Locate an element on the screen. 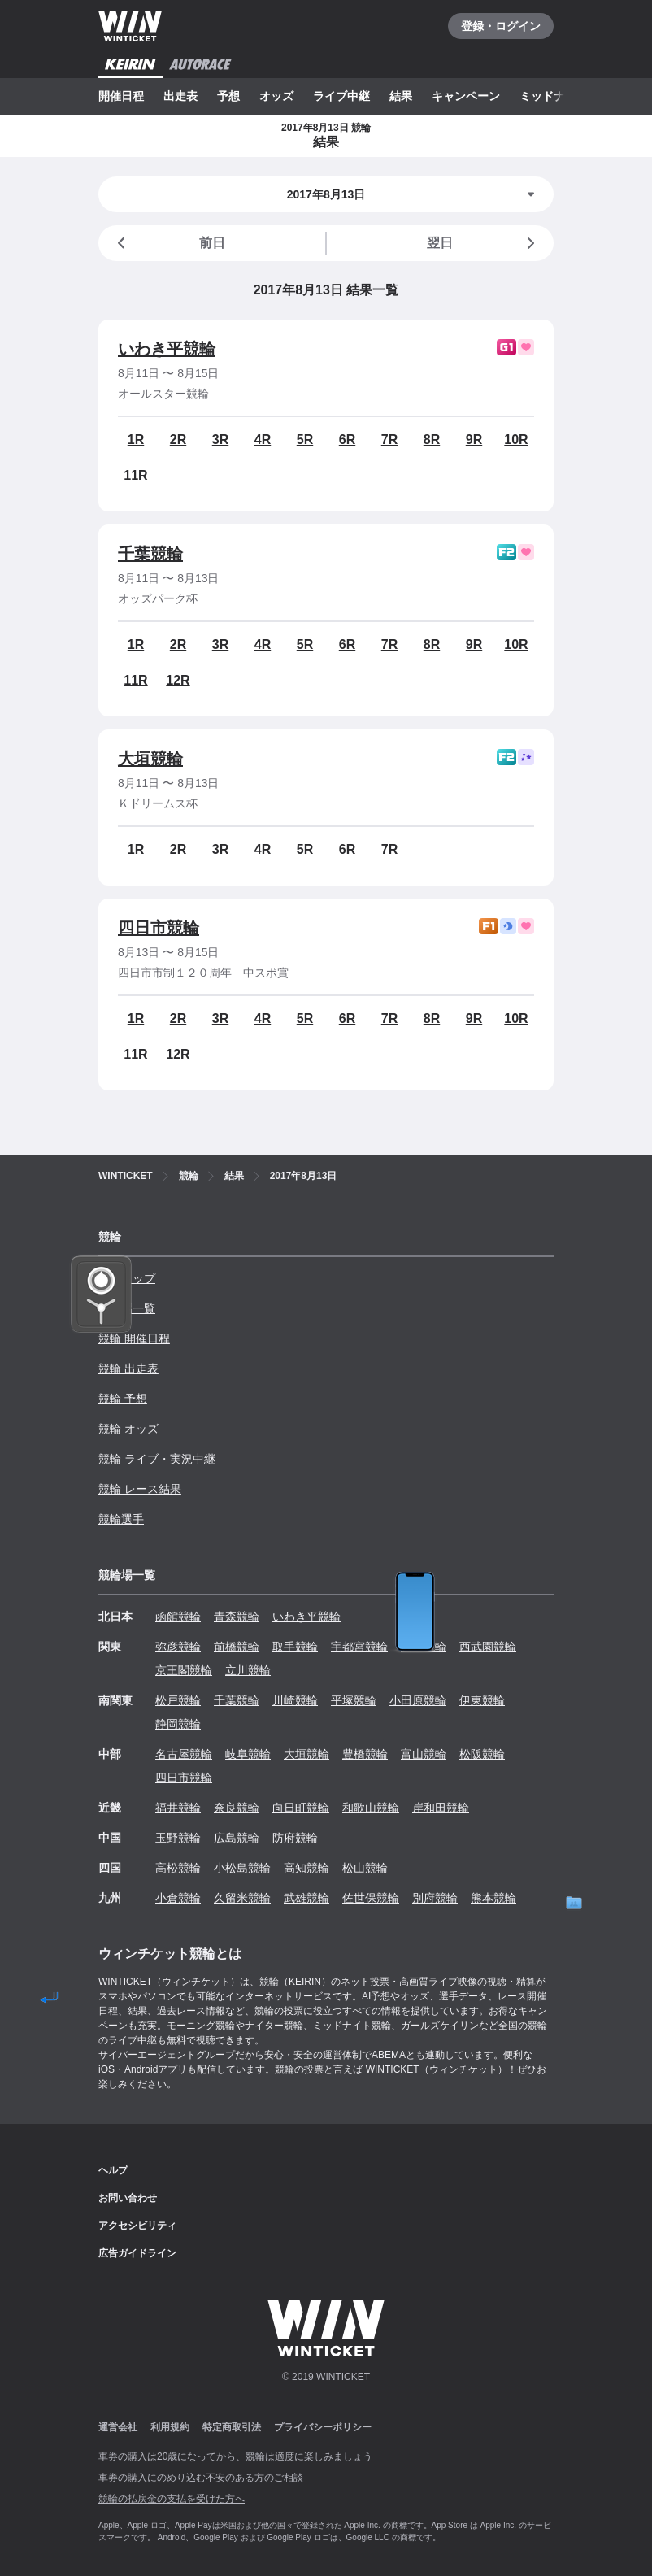  iPhone device connected to this mac is located at coordinates (415, 1612).